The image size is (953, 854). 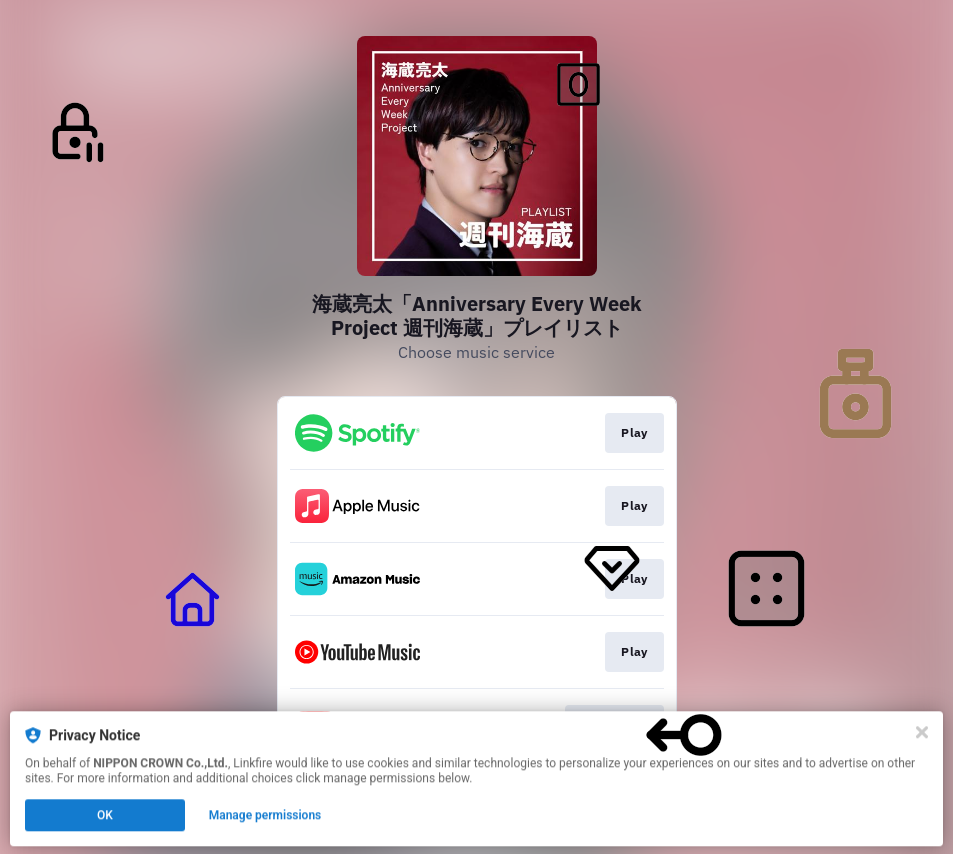 I want to click on navigate to home screen, so click(x=192, y=599).